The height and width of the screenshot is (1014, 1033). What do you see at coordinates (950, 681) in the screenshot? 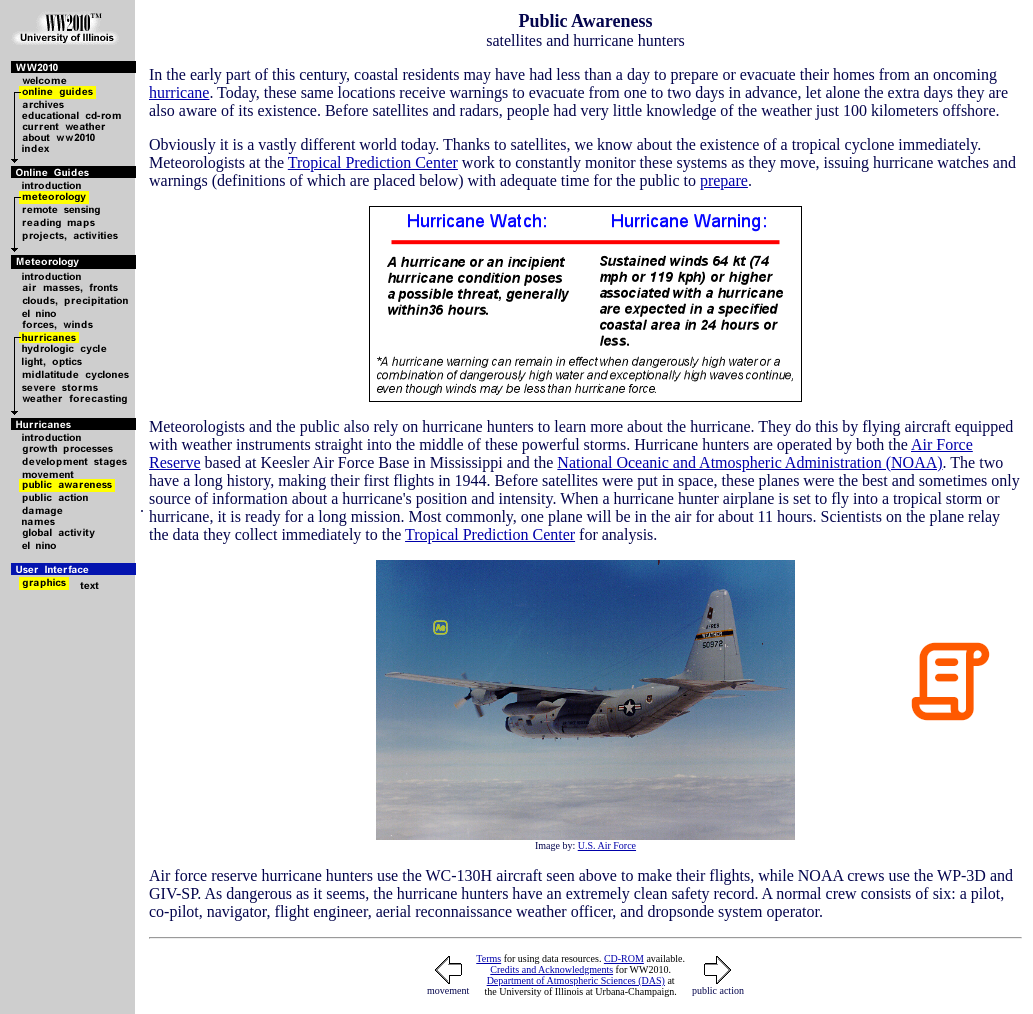
I see `view license or terms of service` at bounding box center [950, 681].